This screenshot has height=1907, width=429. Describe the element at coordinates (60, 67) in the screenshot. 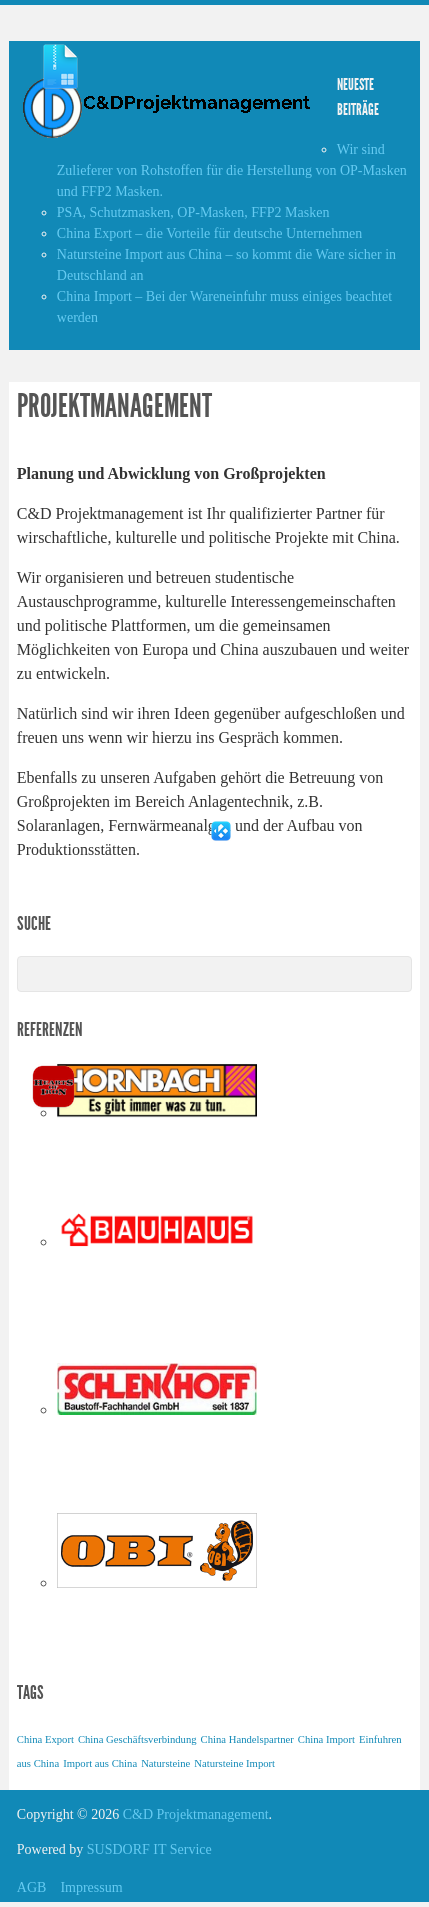

I see `windows imaging format archive file` at that location.